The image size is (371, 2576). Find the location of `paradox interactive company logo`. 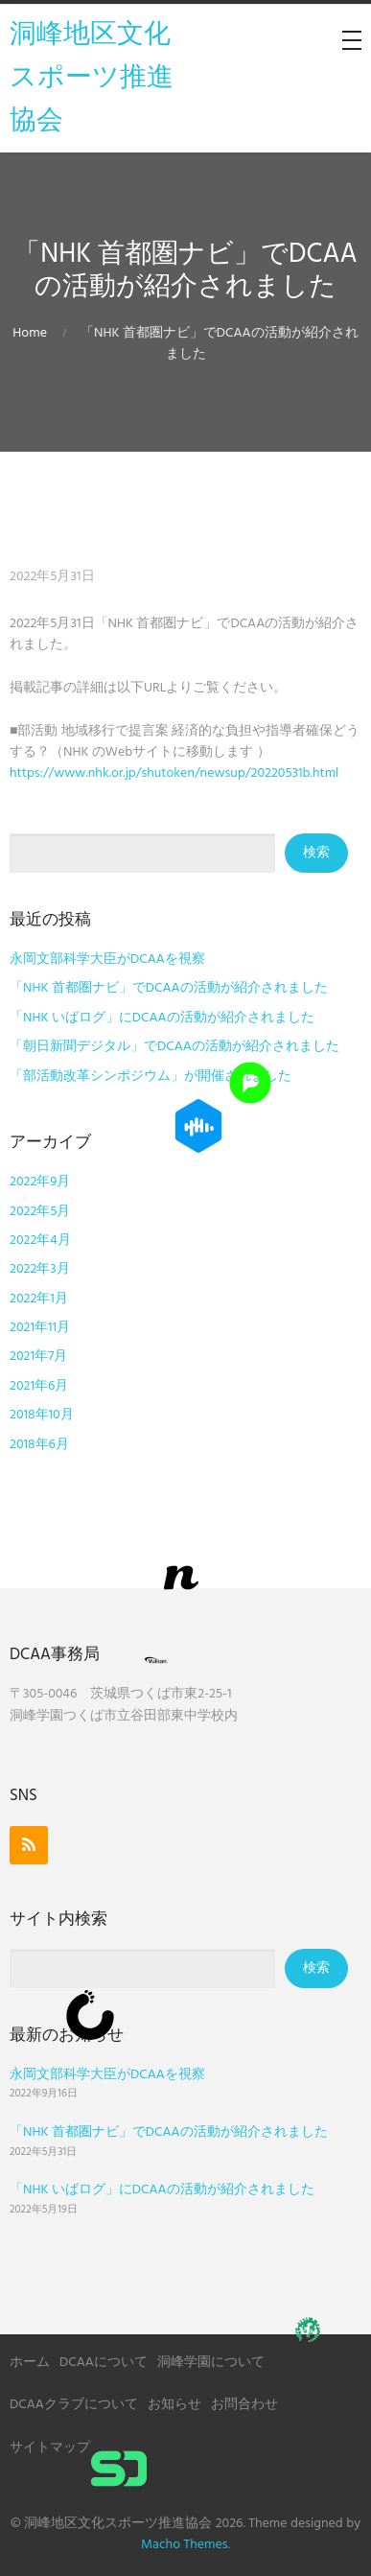

paradox interactive company logo is located at coordinates (308, 2330).